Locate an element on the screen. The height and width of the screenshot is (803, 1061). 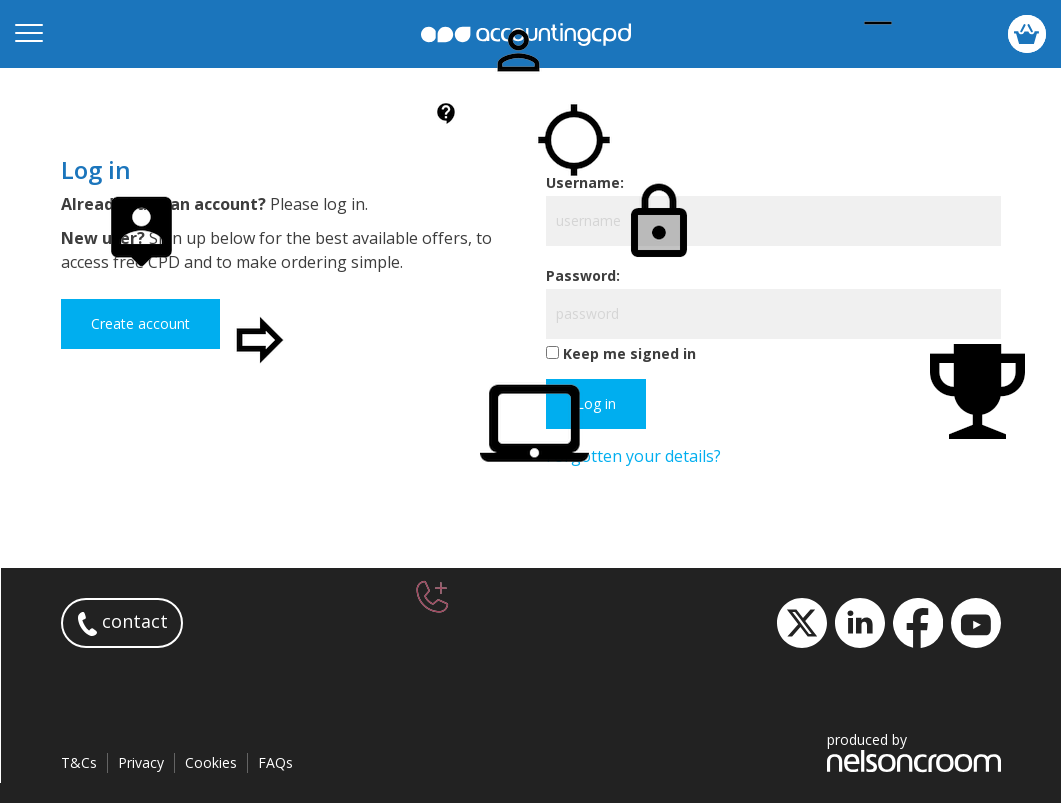
view achievements or awards is located at coordinates (977, 391).